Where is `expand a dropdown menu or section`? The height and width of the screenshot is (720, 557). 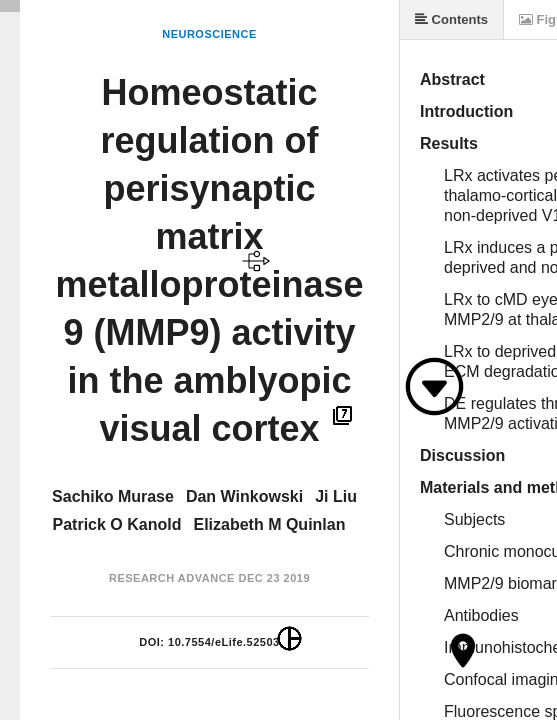
expand a dropdown menu or section is located at coordinates (434, 386).